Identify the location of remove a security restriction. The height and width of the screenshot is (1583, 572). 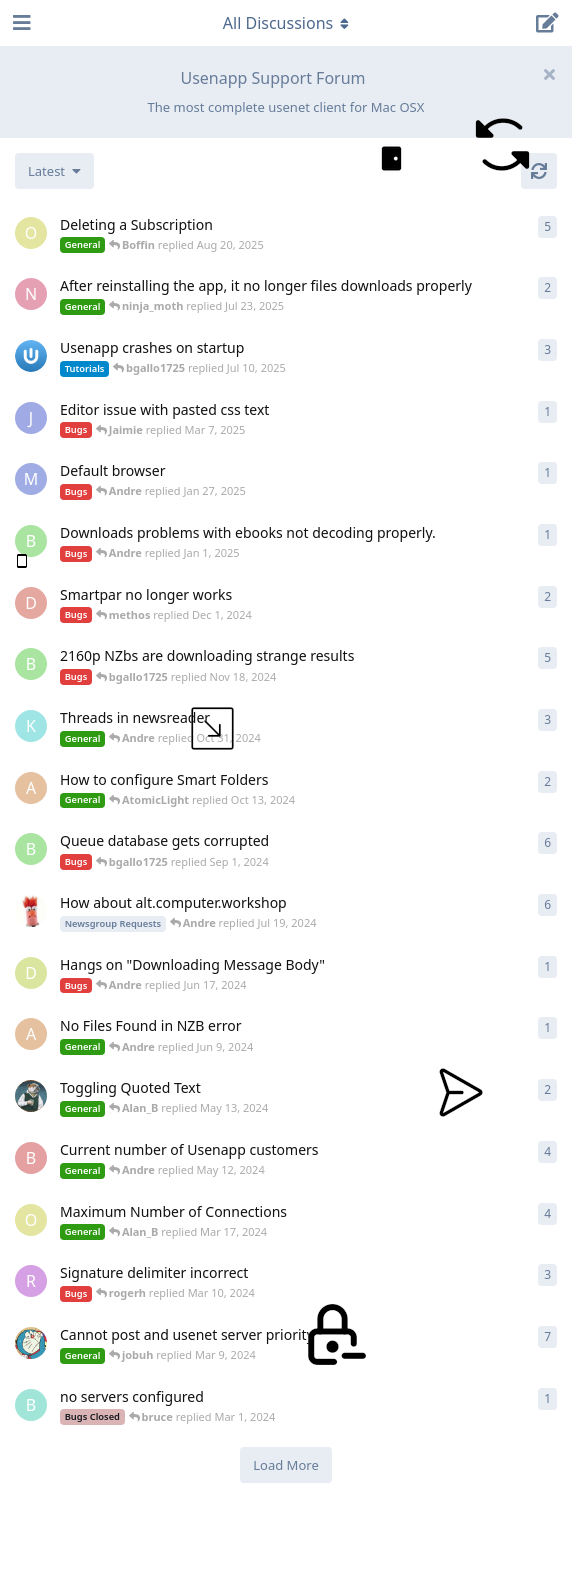
(332, 1334).